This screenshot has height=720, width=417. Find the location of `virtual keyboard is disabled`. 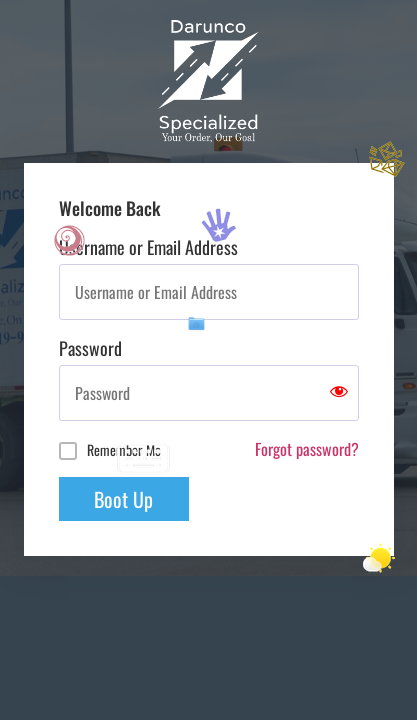

virtual keyboard is disabled is located at coordinates (143, 458).